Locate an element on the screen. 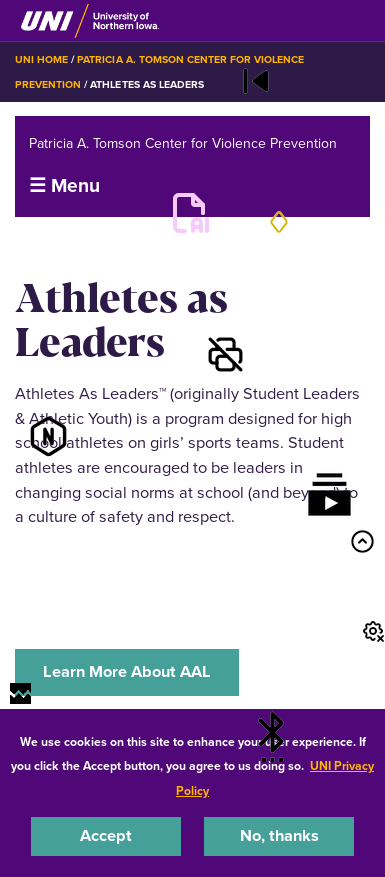  access premium or pro features is located at coordinates (279, 222).